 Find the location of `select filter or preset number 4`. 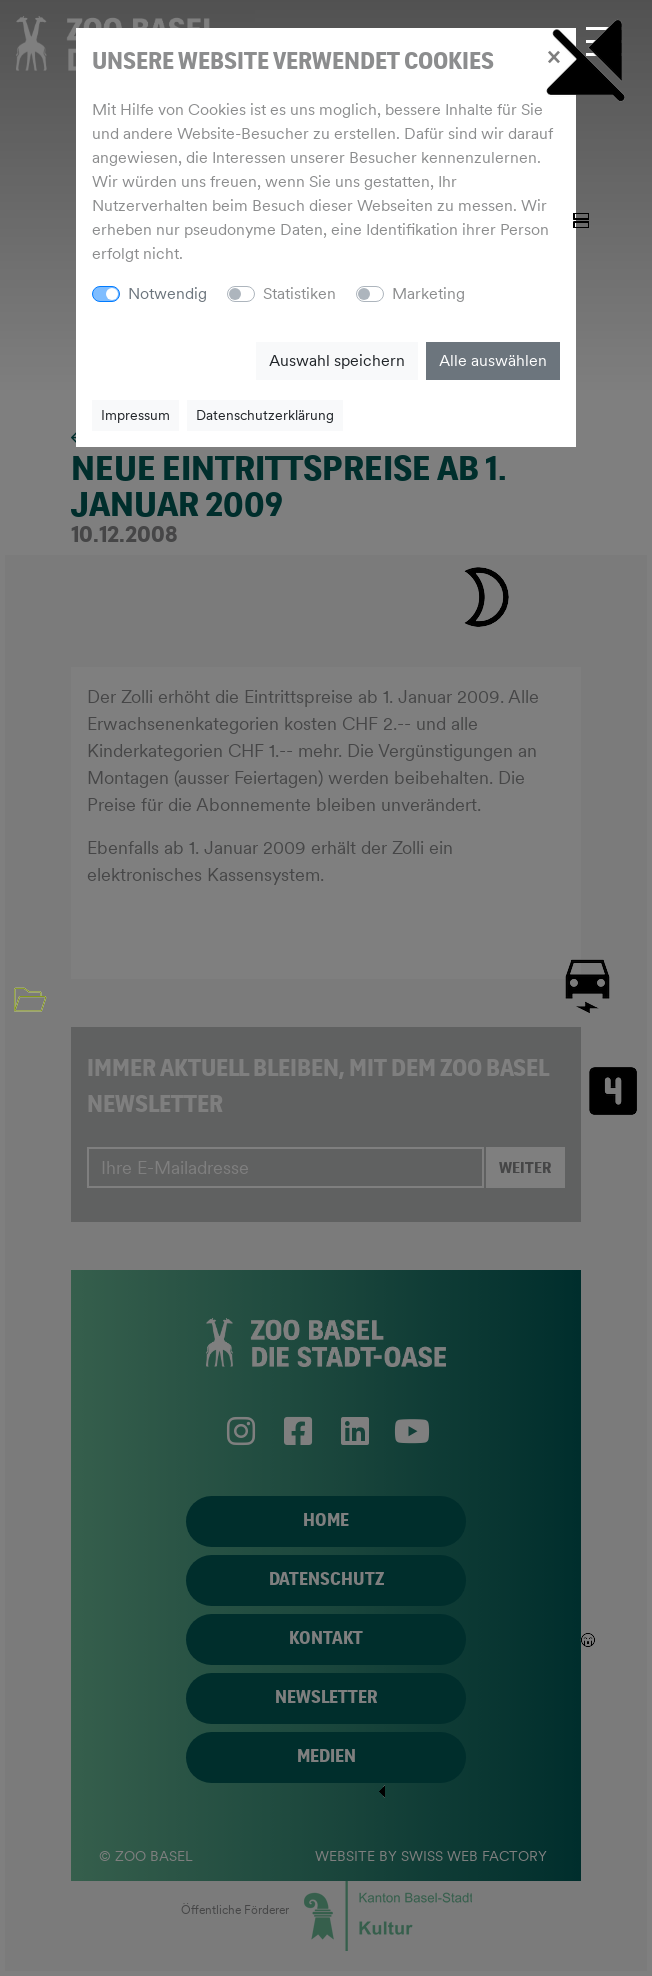

select filter or preset number 4 is located at coordinates (613, 1091).